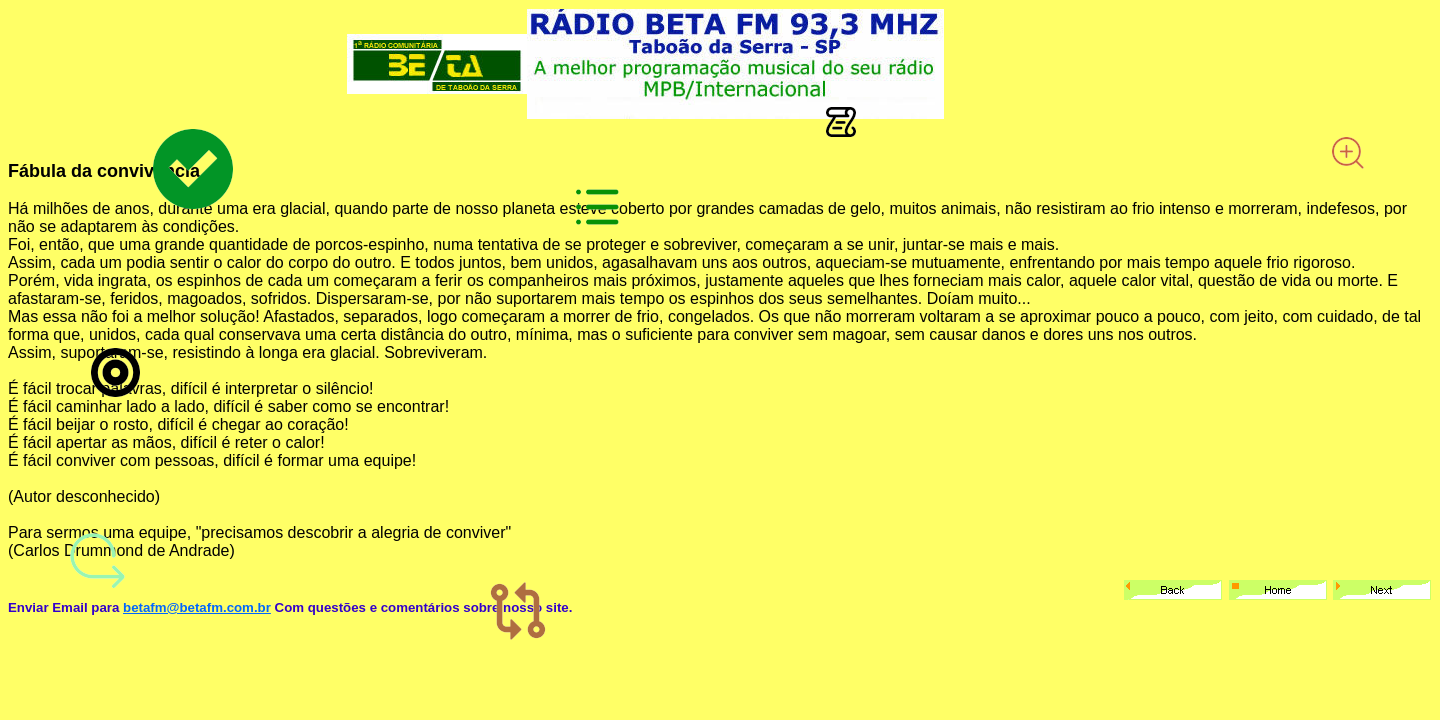  I want to click on view activity log or history, so click(841, 122).